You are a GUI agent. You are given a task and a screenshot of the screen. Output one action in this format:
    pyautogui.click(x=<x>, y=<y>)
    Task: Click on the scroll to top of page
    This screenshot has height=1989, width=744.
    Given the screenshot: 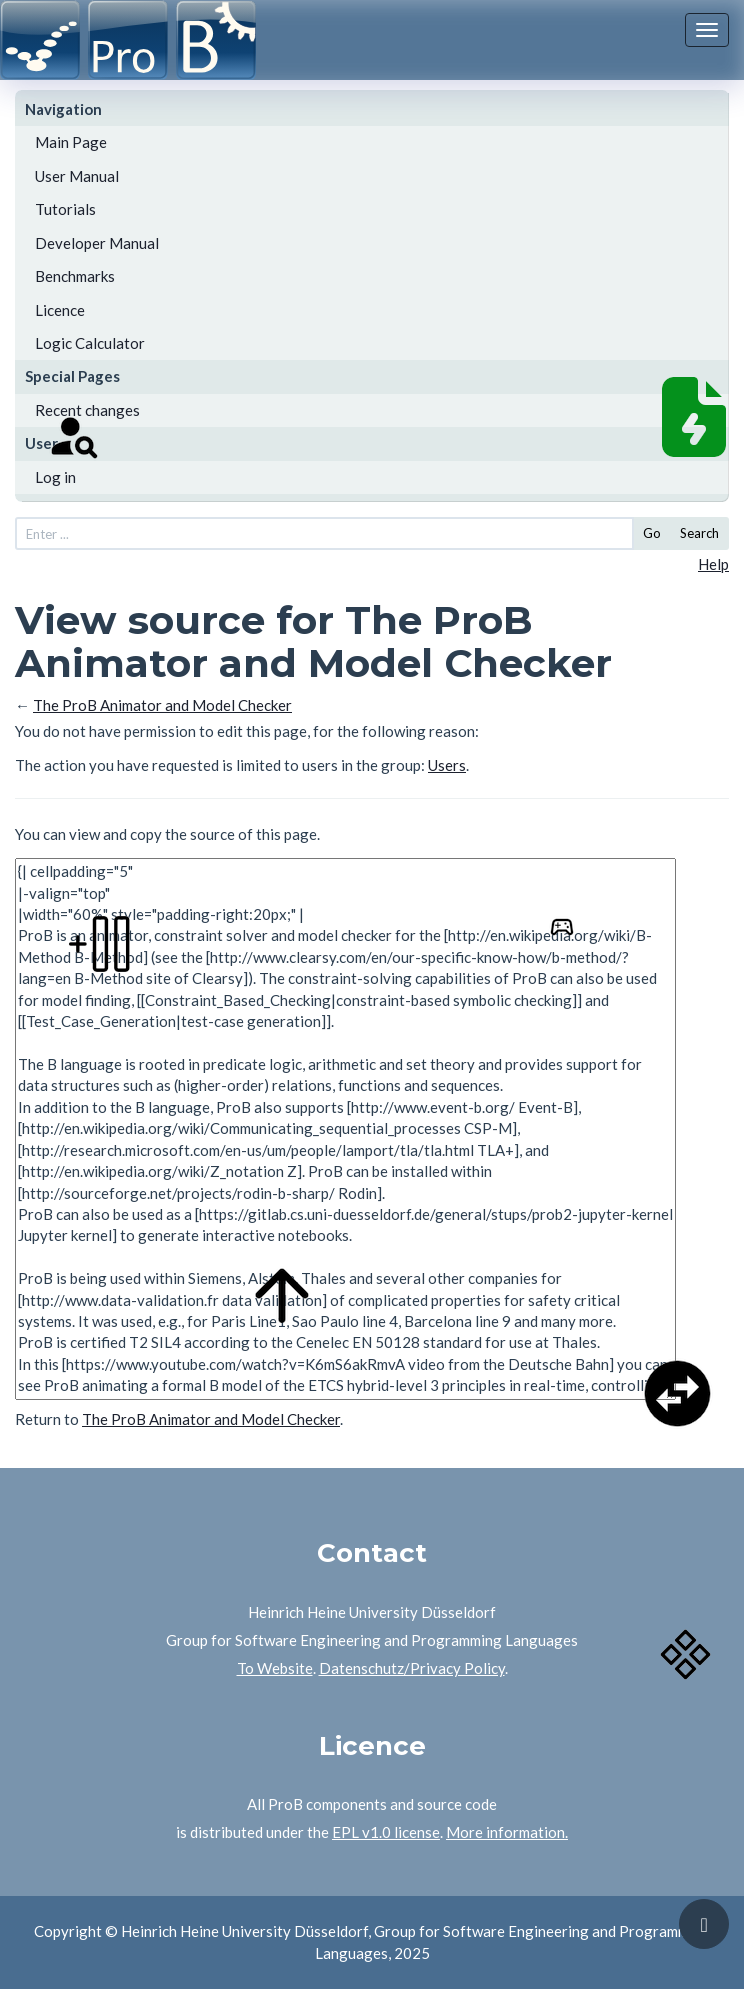 What is the action you would take?
    pyautogui.click(x=282, y=1295)
    